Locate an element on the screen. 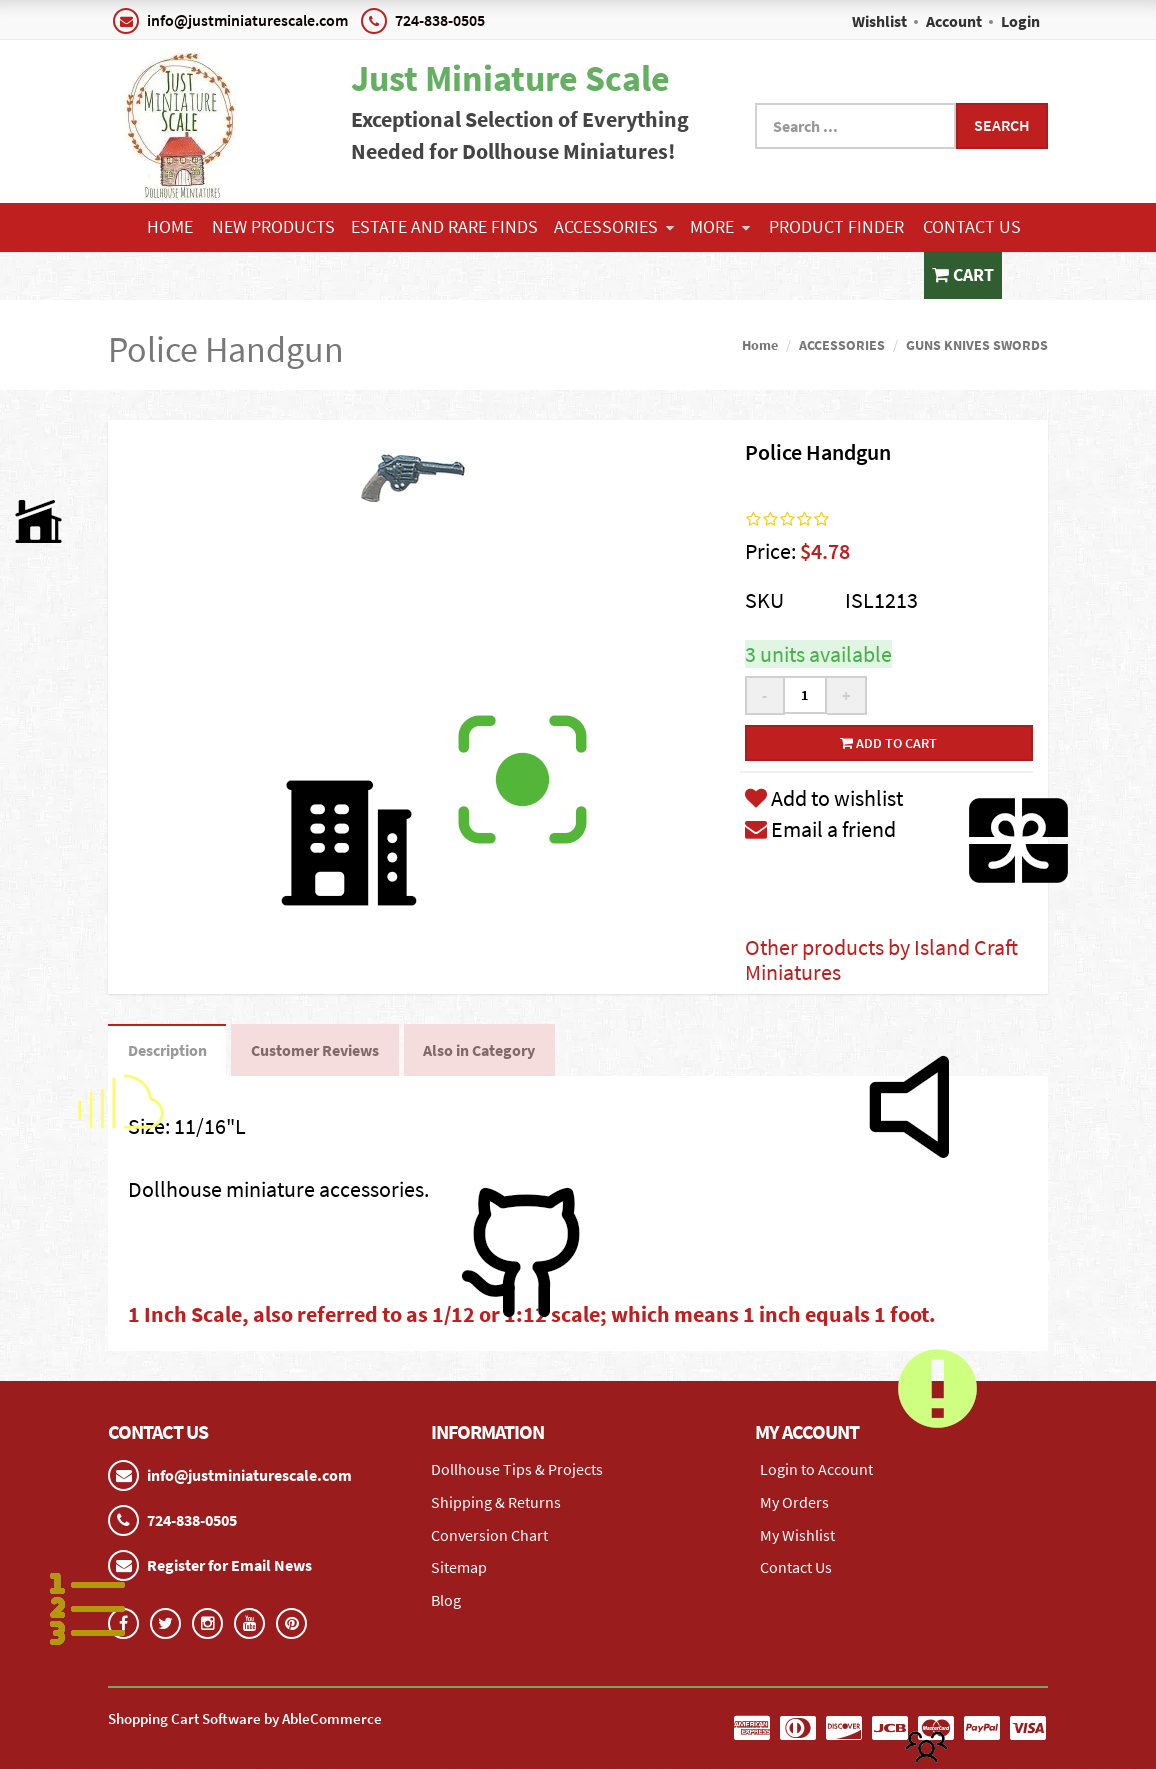  view group members or team is located at coordinates (926, 1745).